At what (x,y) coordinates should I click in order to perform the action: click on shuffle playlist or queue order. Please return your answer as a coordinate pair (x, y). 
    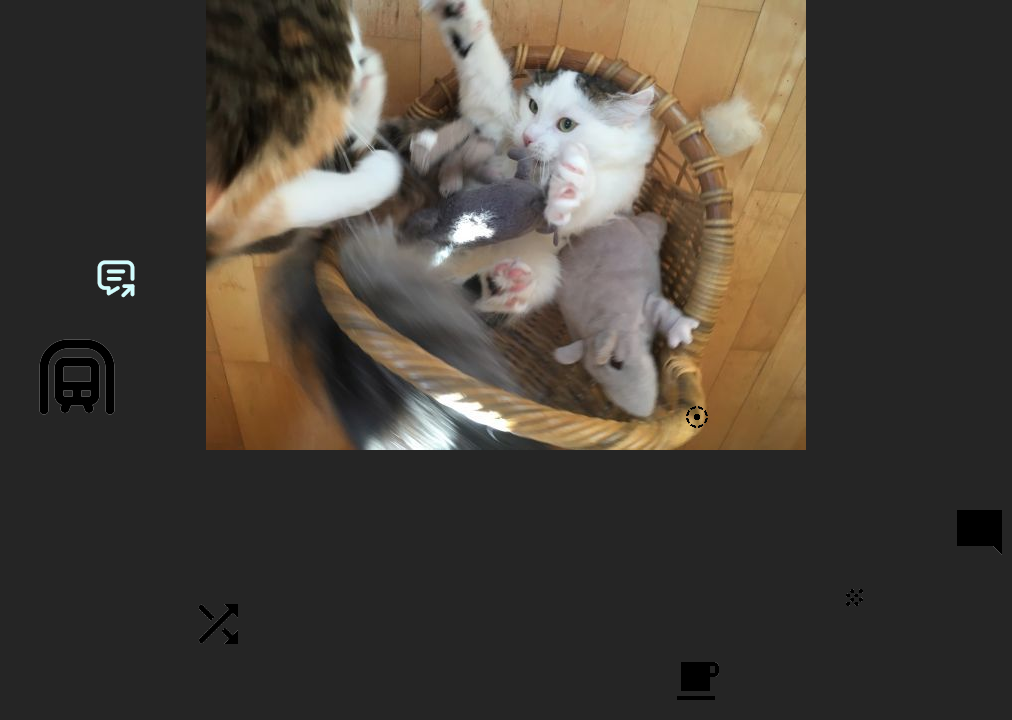
    Looking at the image, I should click on (218, 624).